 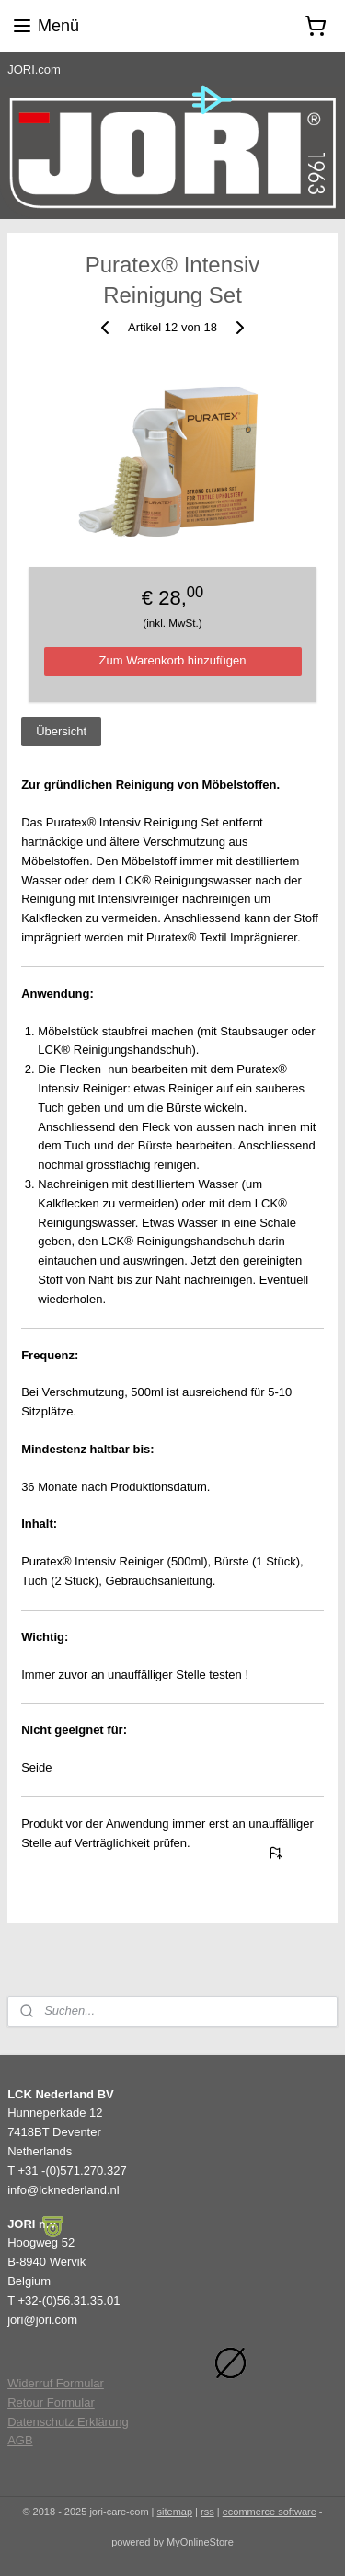 I want to click on access security camera settings, so click(x=52, y=2226).